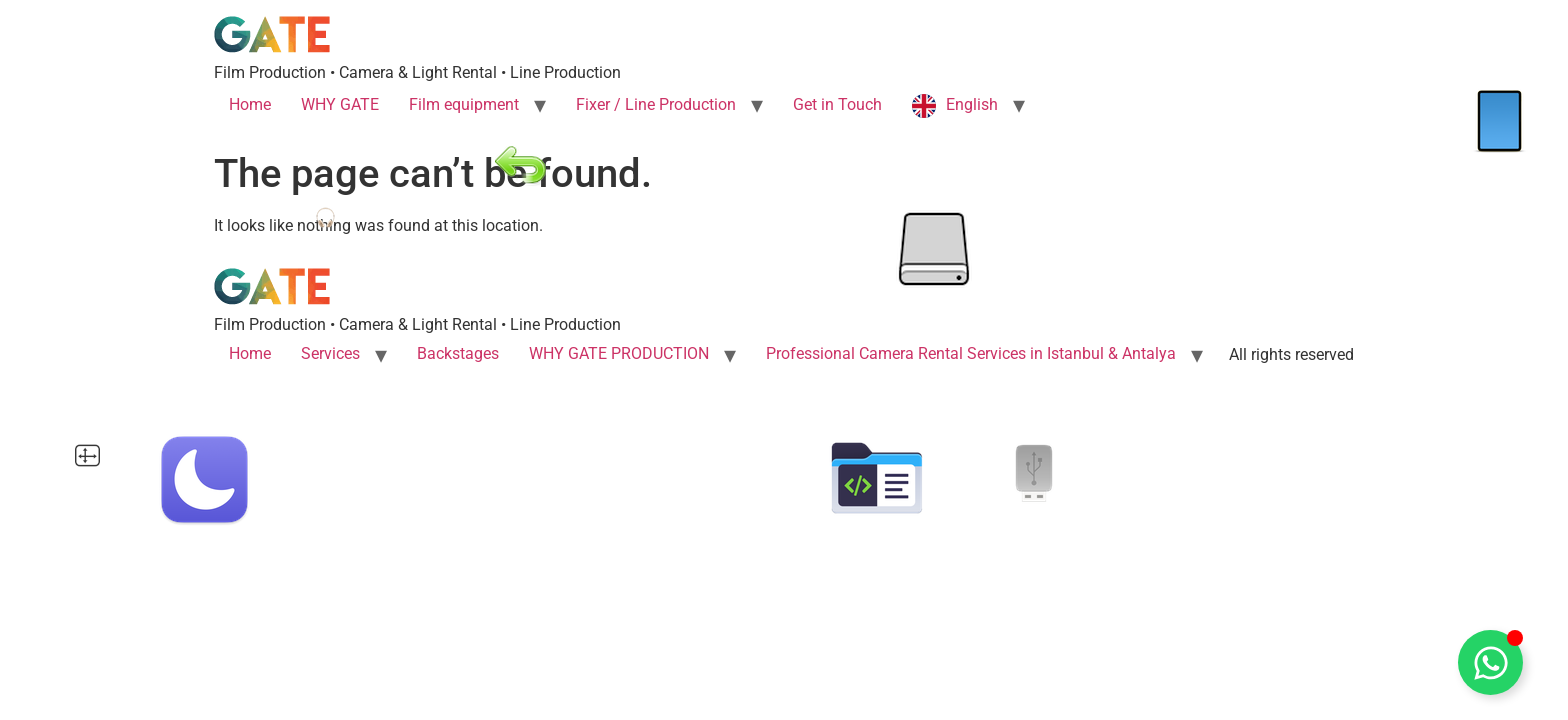 The height and width of the screenshot is (720, 1568). I want to click on enable focus mode to silence notifications, so click(204, 479).